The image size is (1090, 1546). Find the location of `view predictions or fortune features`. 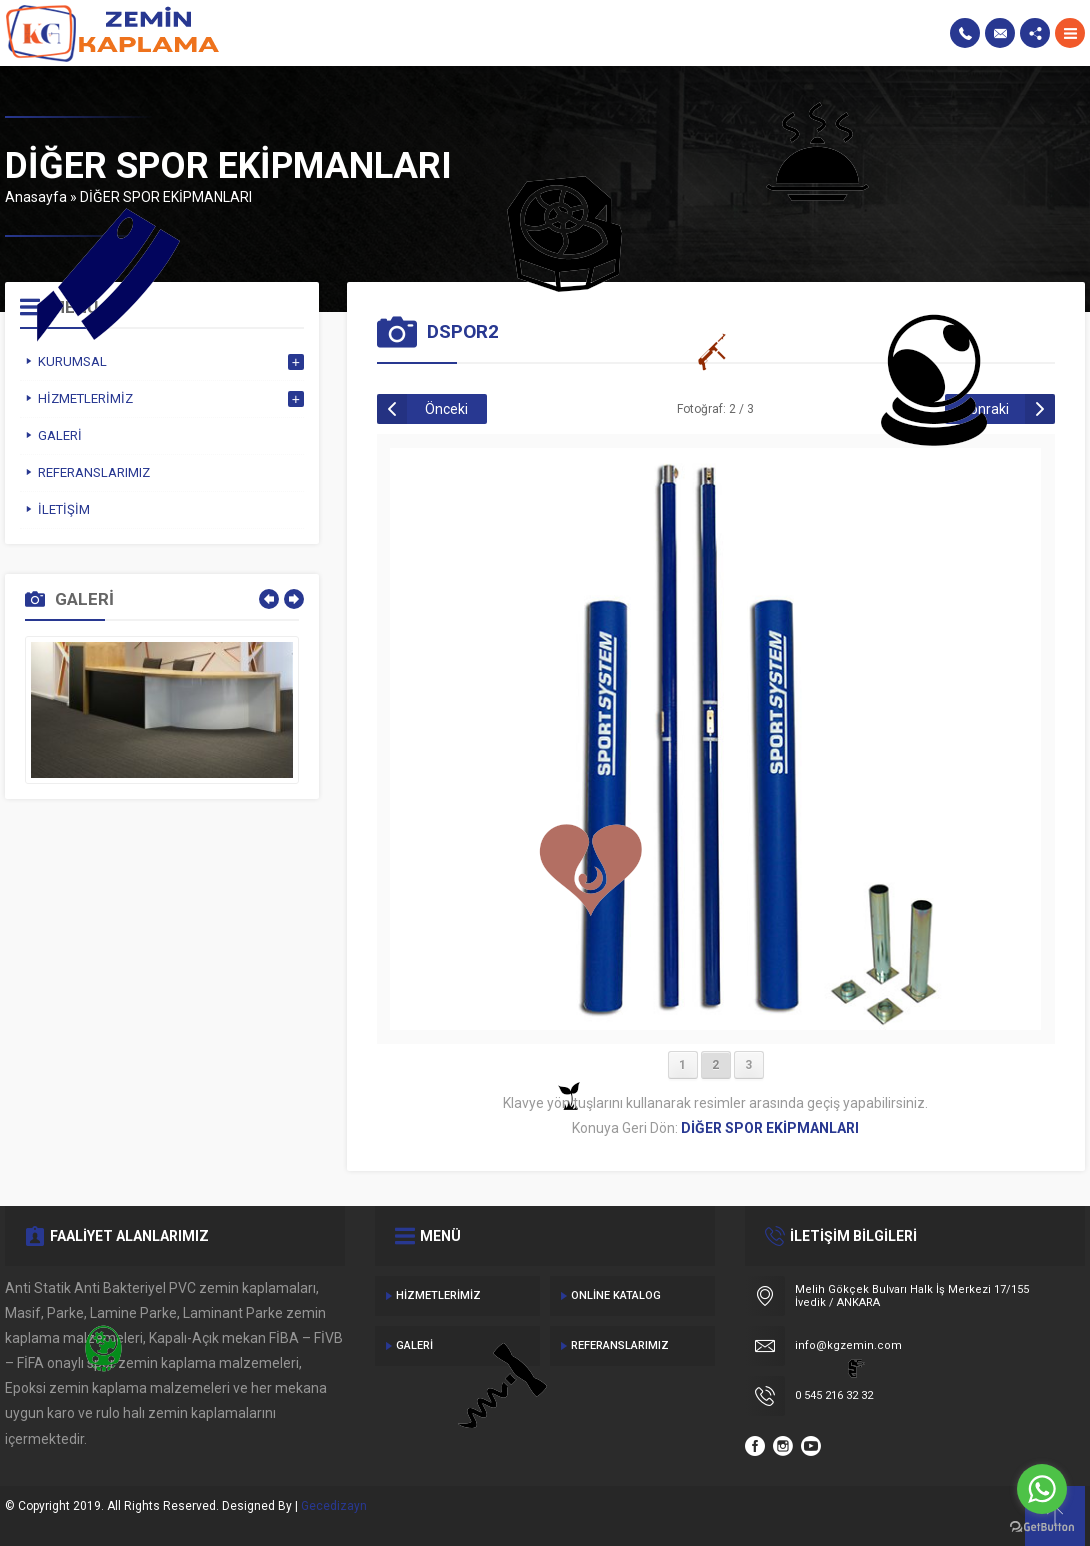

view predictions or fortune features is located at coordinates (934, 379).